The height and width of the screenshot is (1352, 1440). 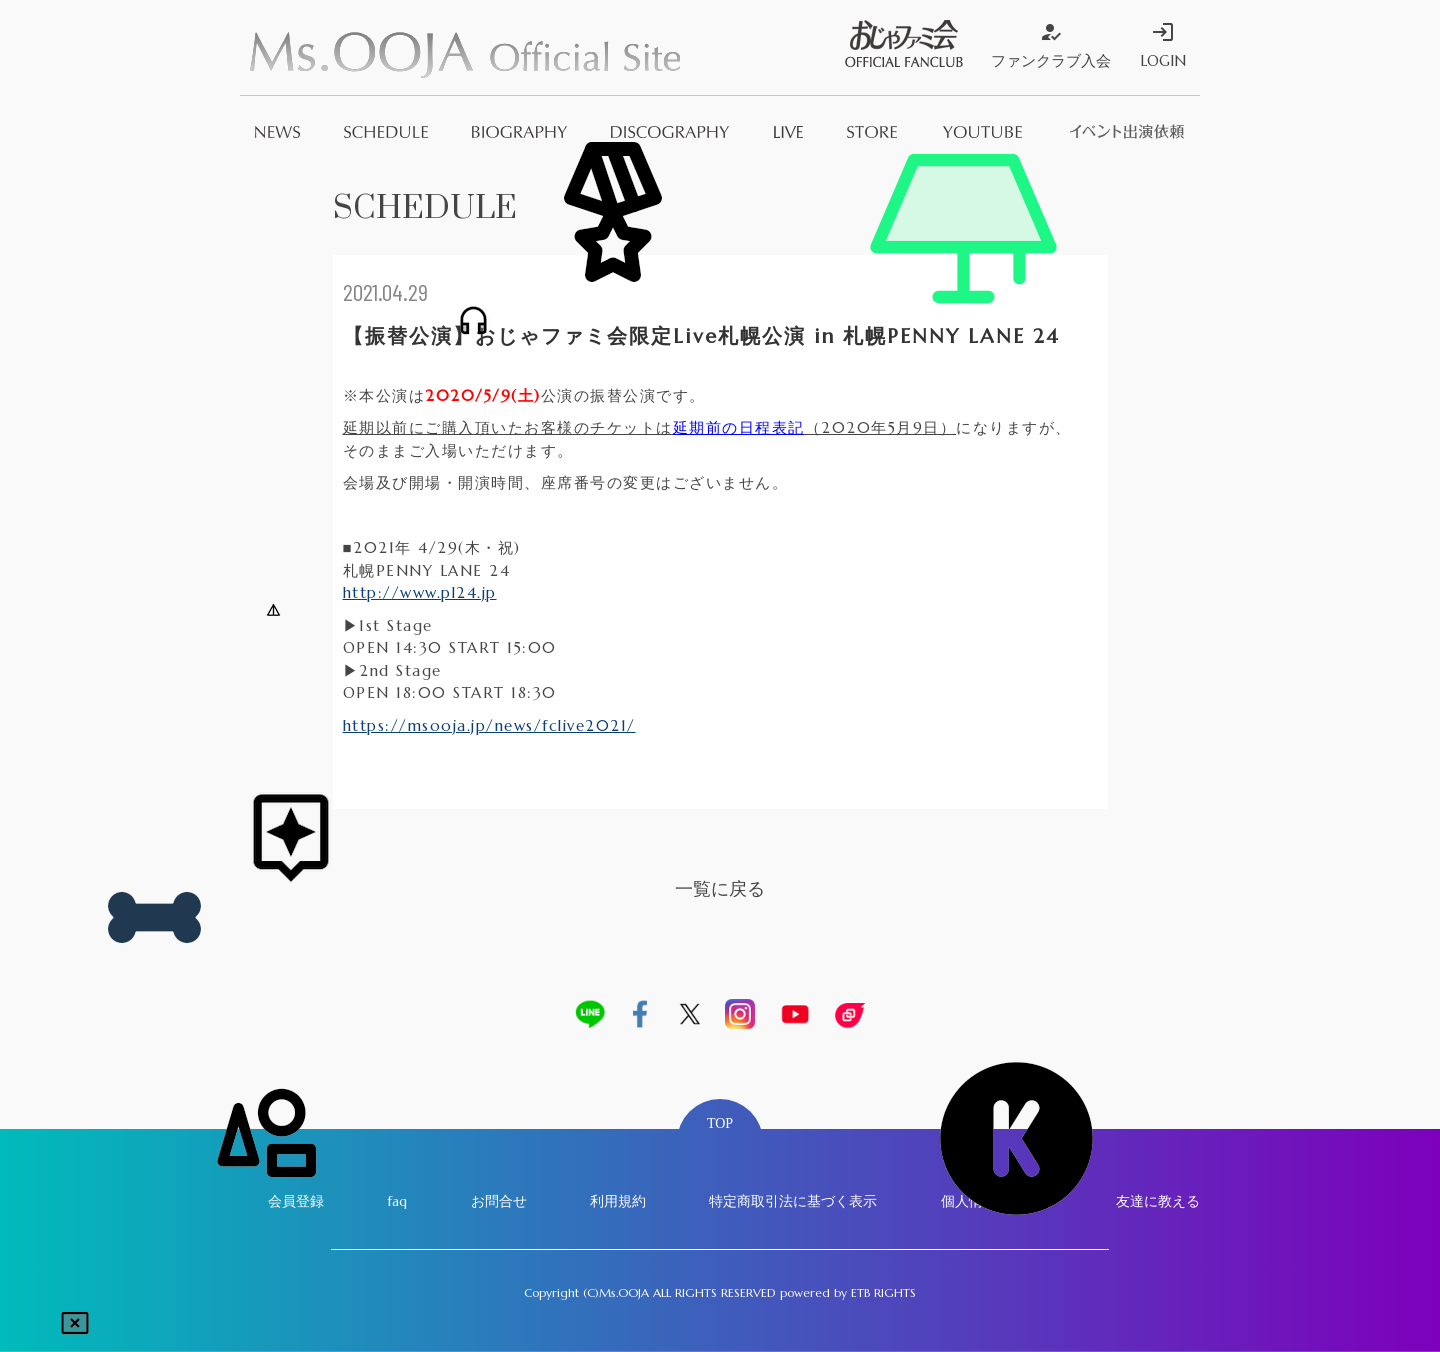 What do you see at coordinates (963, 228) in the screenshot?
I see `toggle desk lamp or lighting settings` at bounding box center [963, 228].